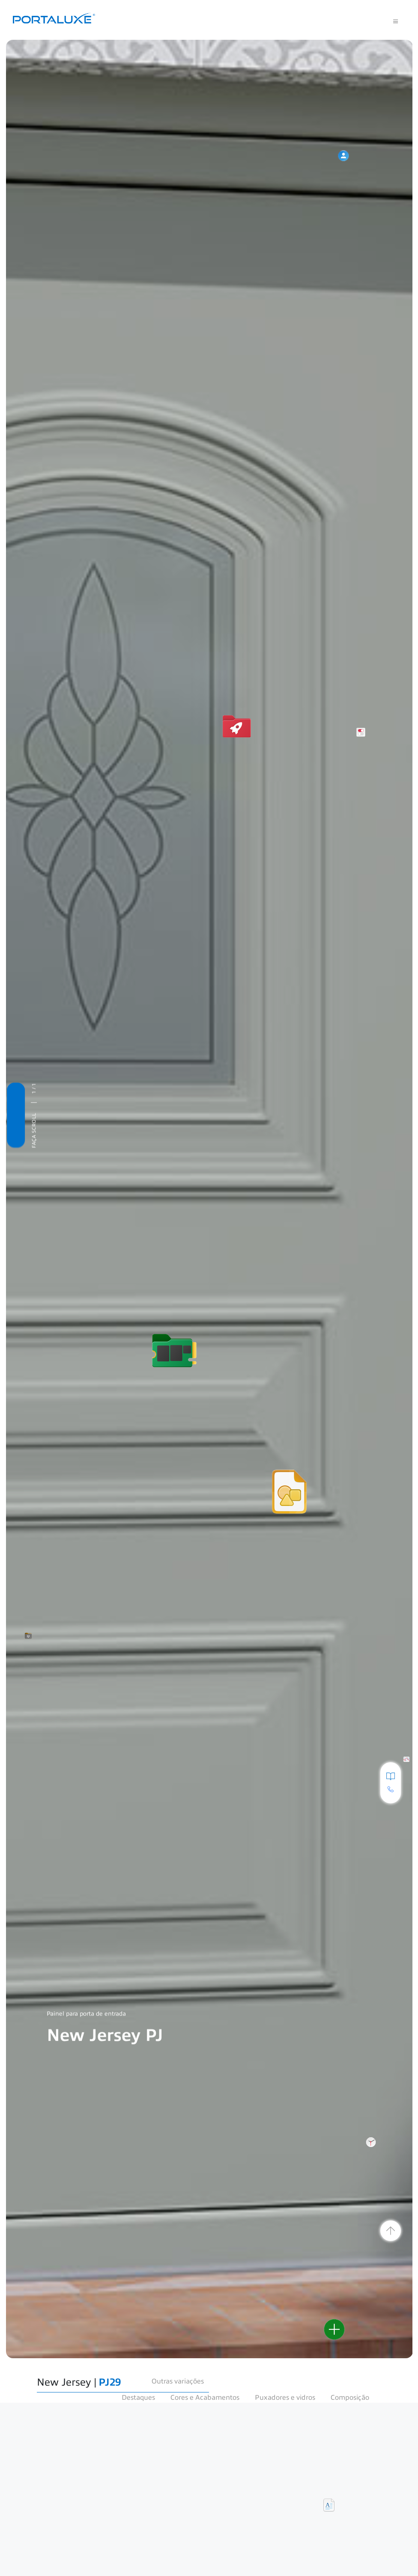  What do you see at coordinates (371, 2142) in the screenshot?
I see `access recently opened files or folders` at bounding box center [371, 2142].